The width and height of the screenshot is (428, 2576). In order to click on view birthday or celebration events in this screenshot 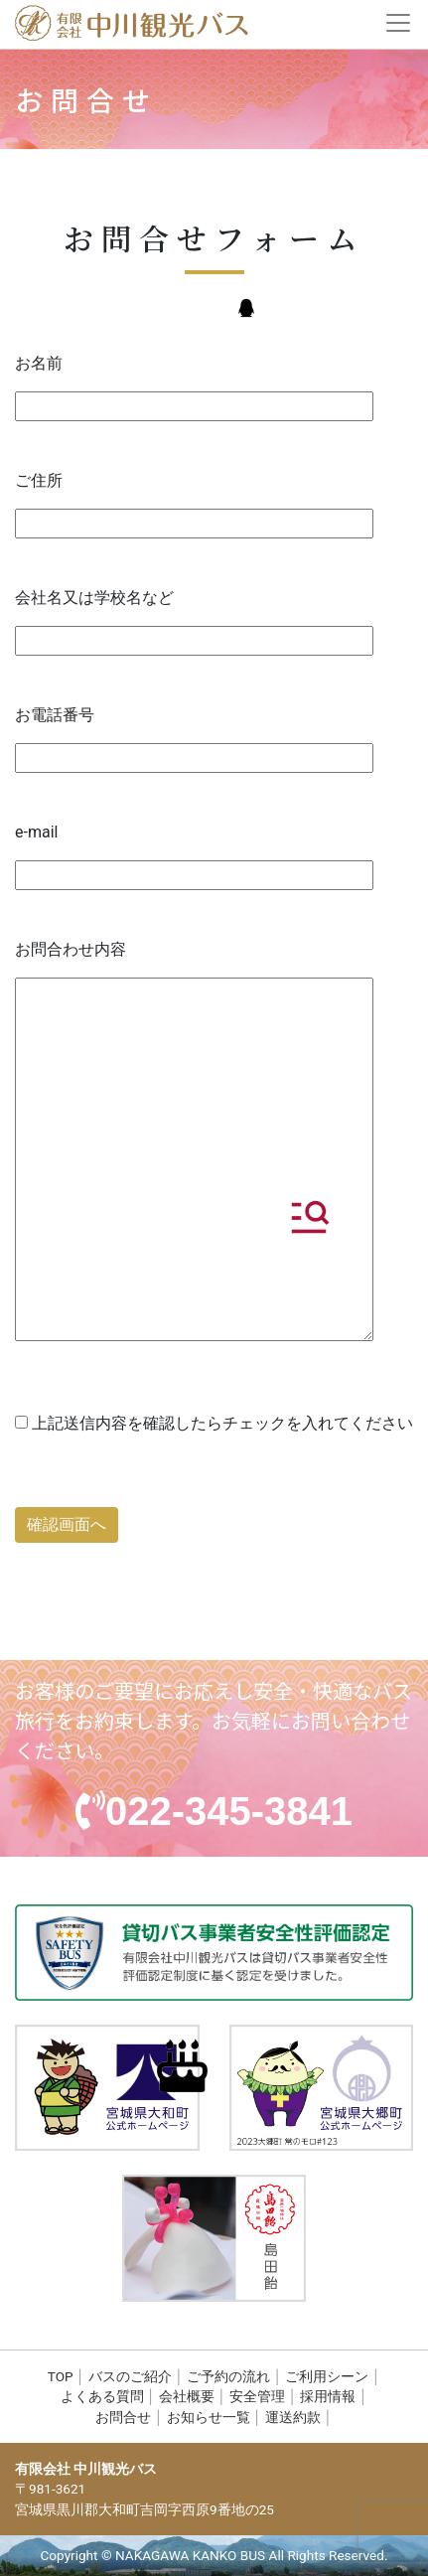, I will do `click(182, 2066)`.